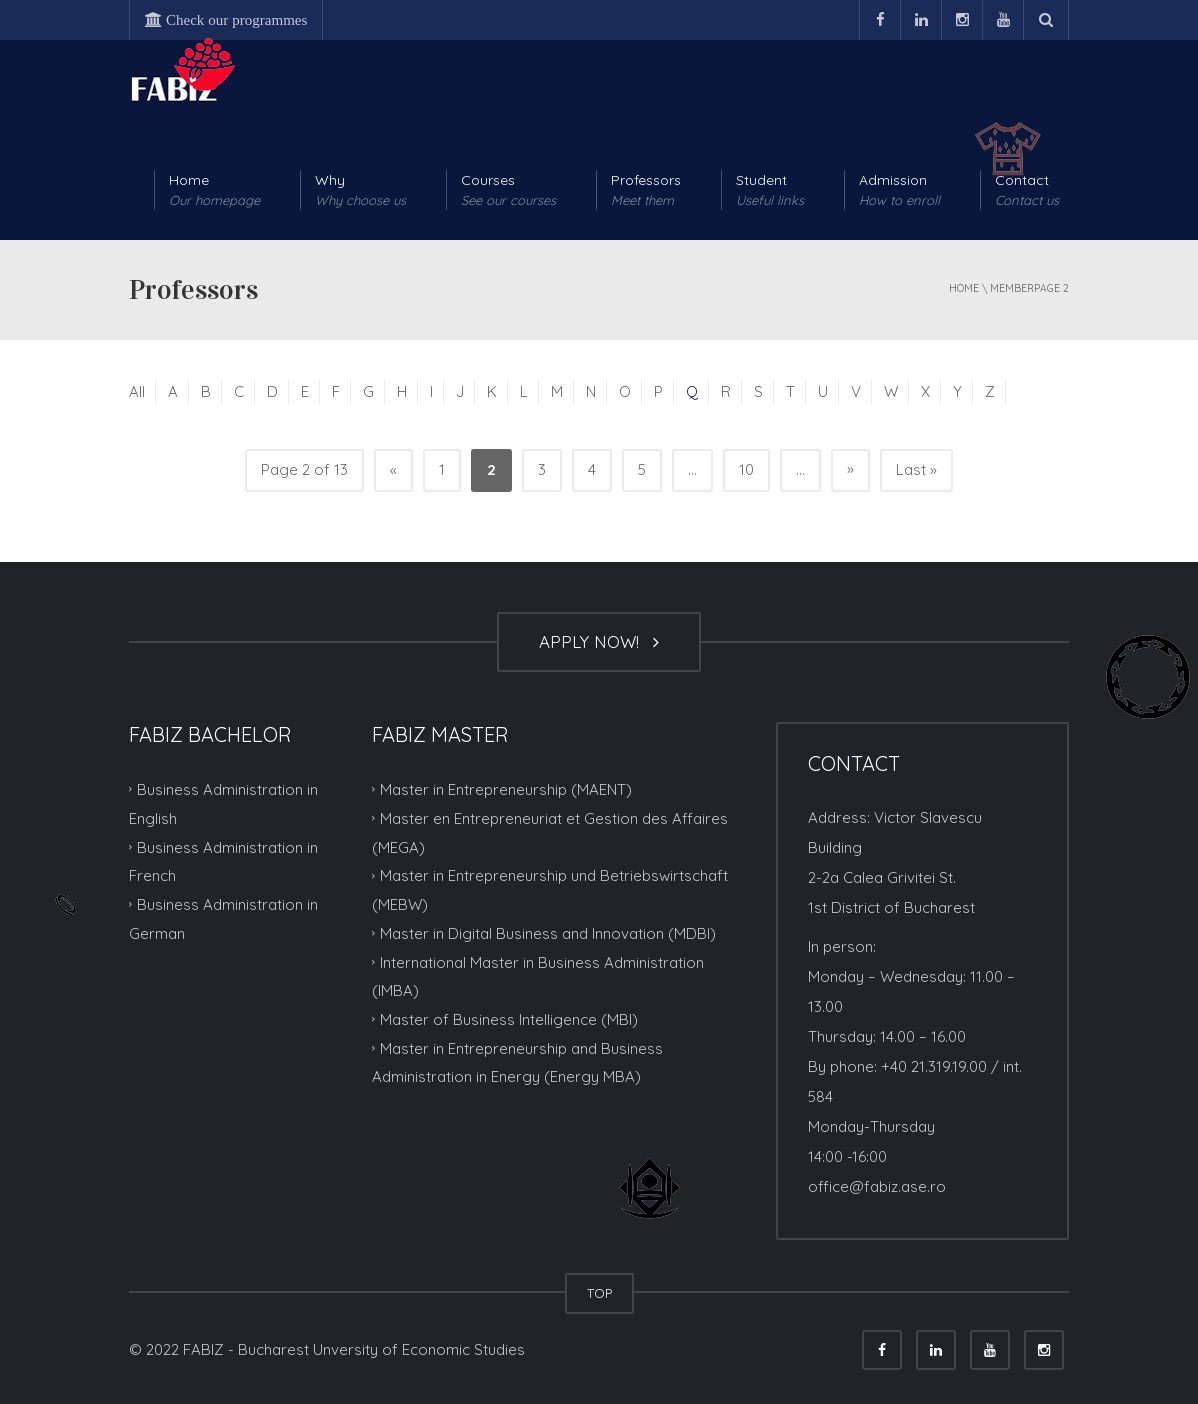 This screenshot has width=1198, height=1404. What do you see at coordinates (1008, 149) in the screenshot?
I see `equip armor or defensive gear` at bounding box center [1008, 149].